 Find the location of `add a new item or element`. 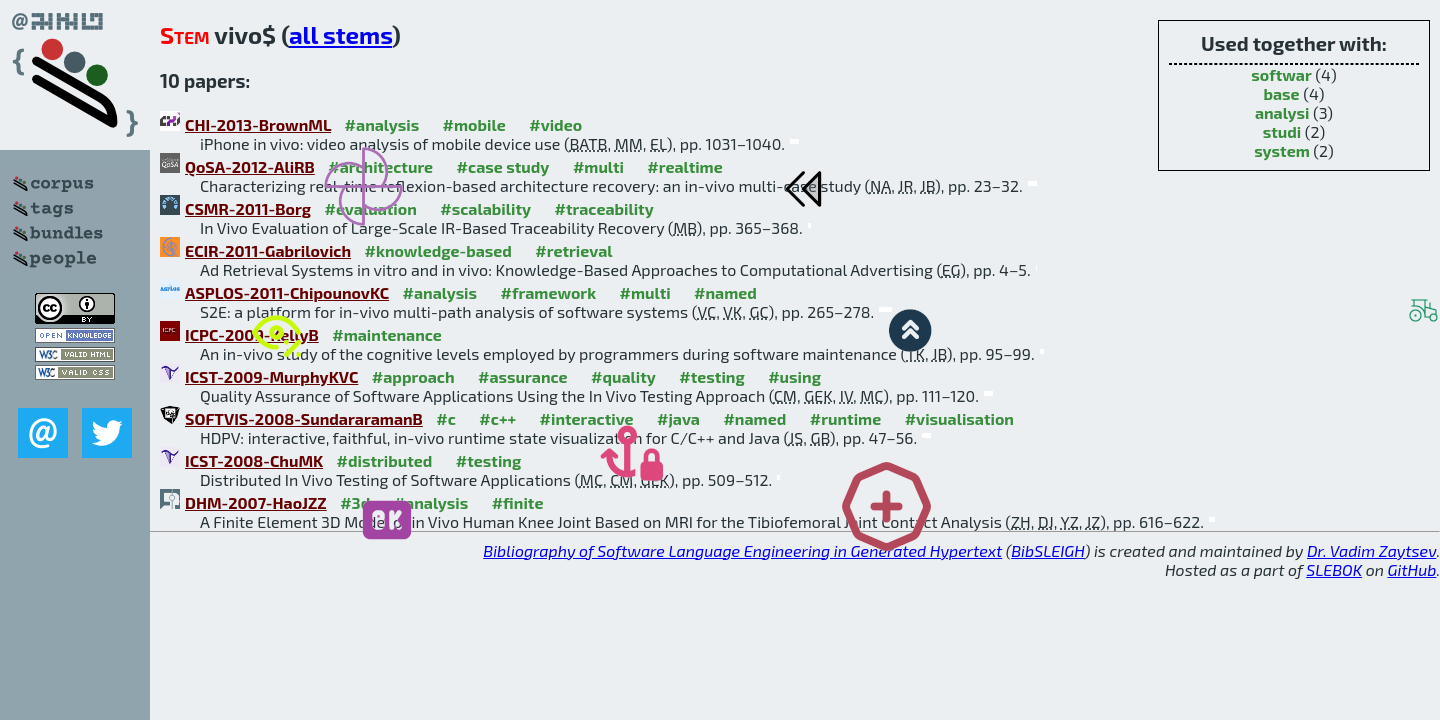

add a new item or element is located at coordinates (886, 506).